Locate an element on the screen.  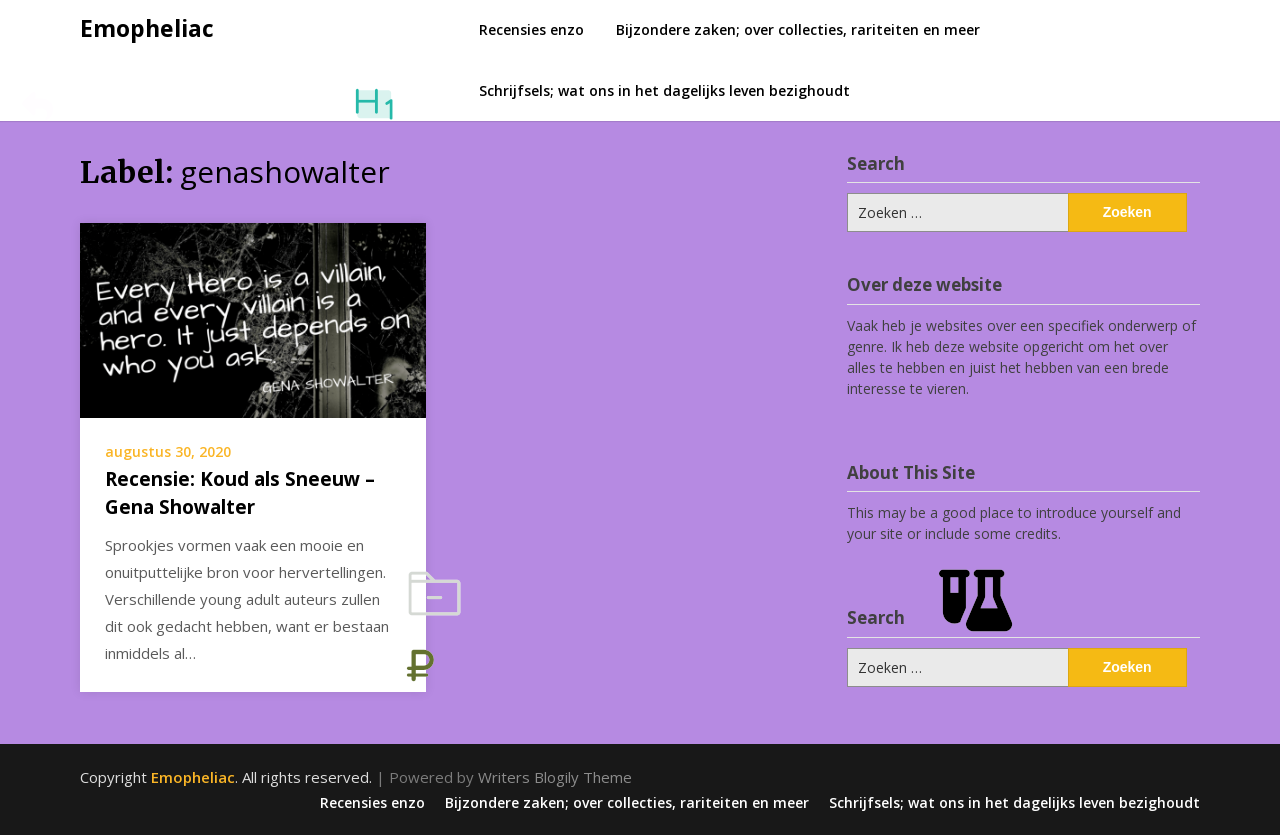
access laboratory or science tools is located at coordinates (977, 600).